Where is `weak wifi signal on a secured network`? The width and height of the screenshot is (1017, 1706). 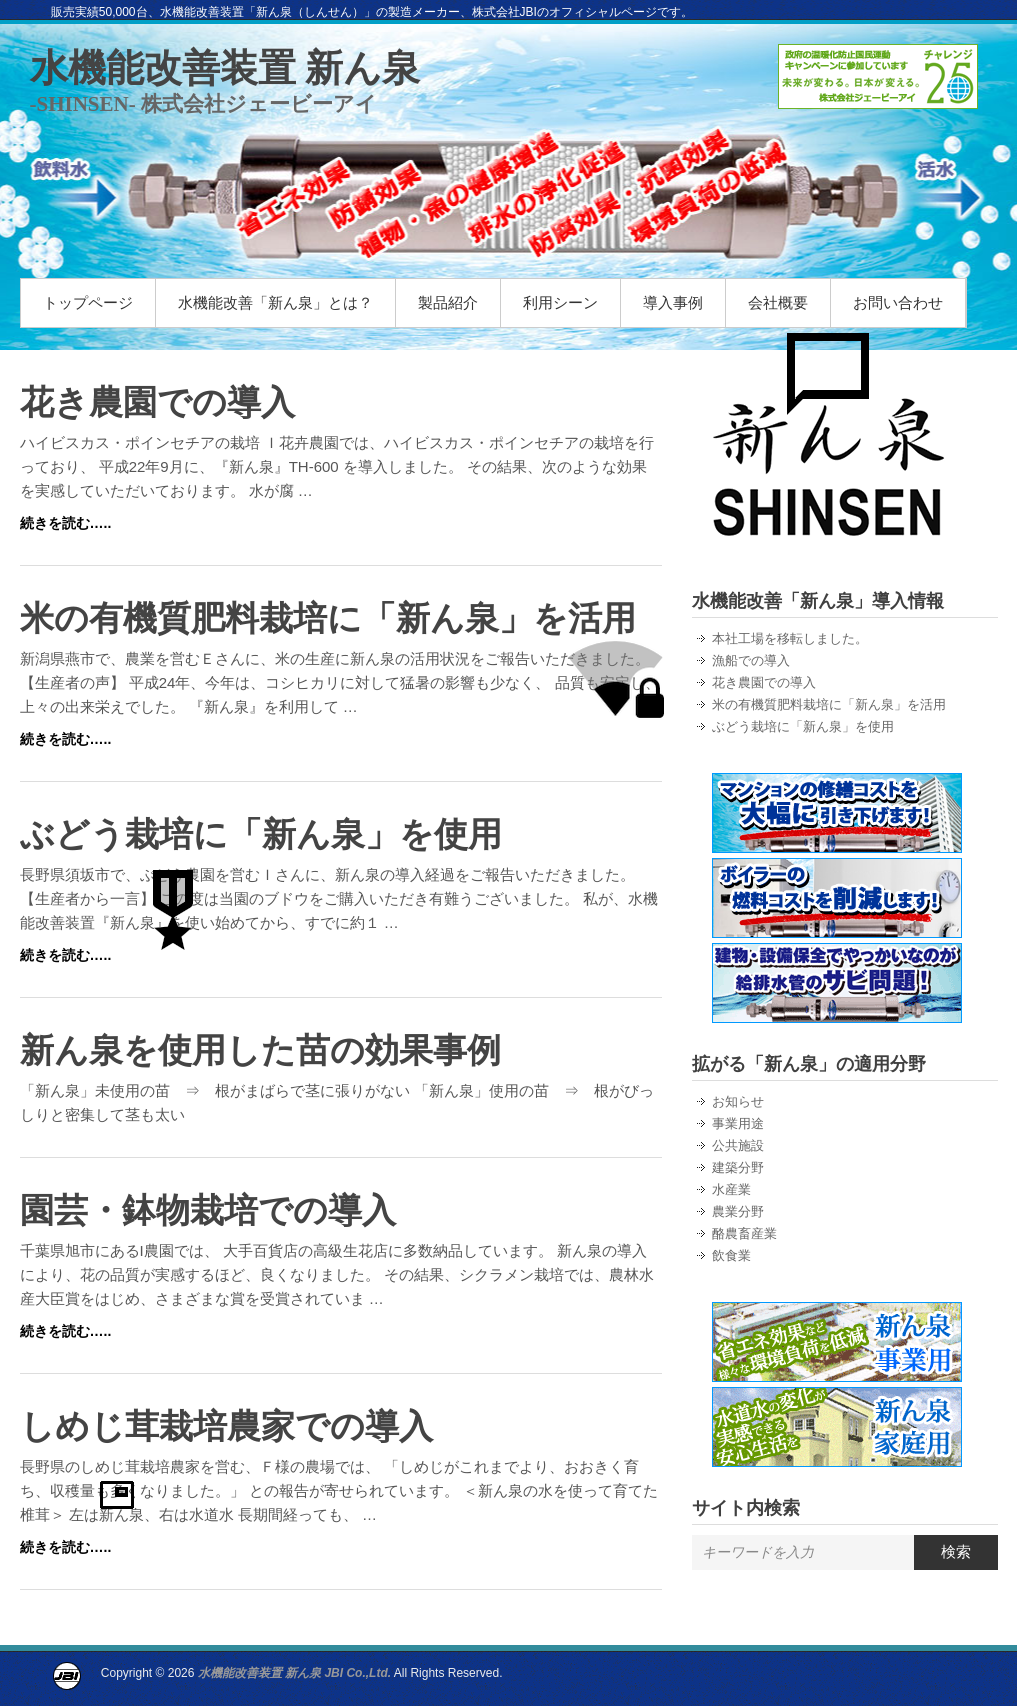 weak wifi signal on a secured network is located at coordinates (615, 677).